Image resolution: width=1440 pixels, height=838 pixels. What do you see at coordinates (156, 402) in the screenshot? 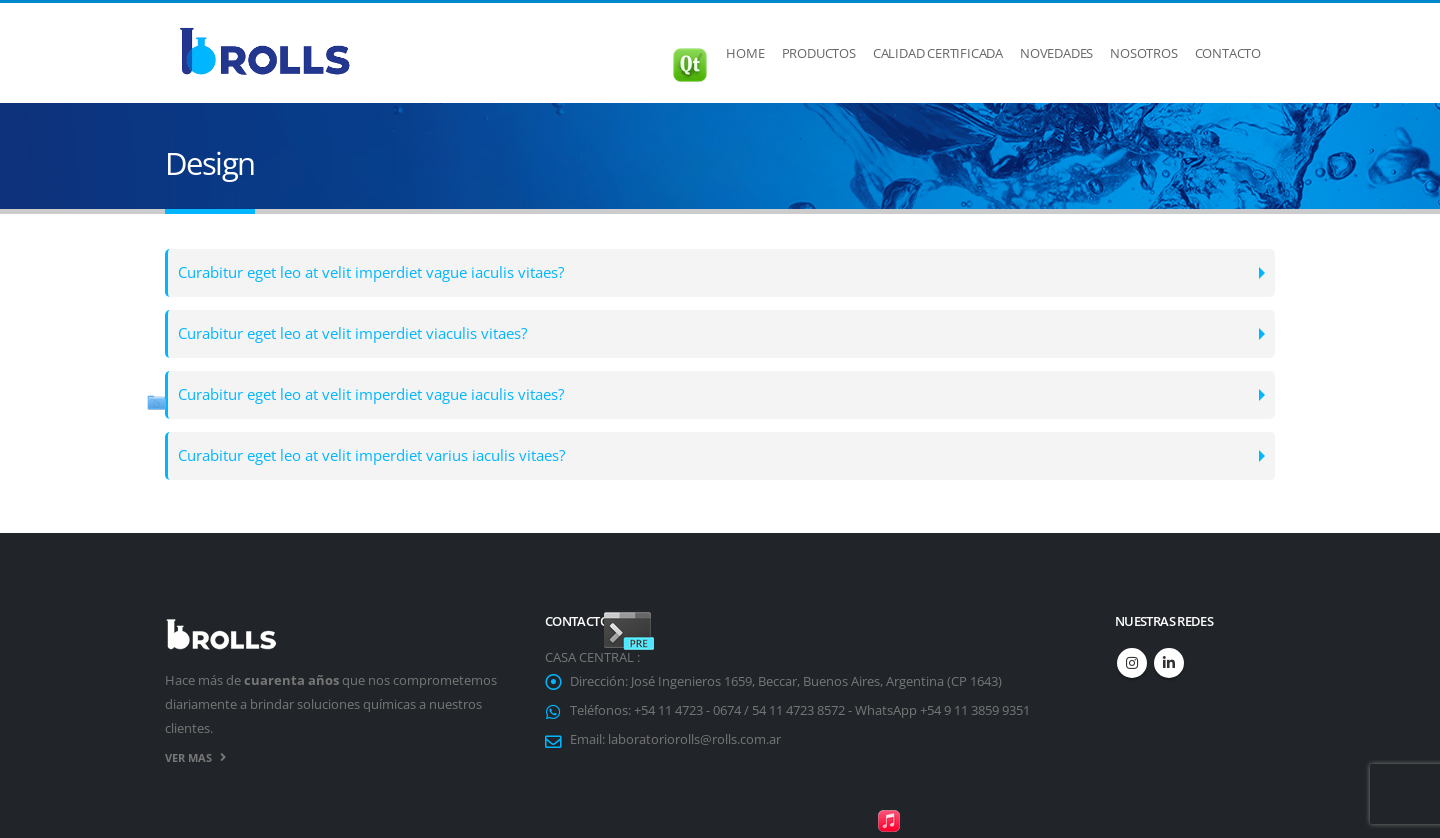
I see `open your documents folder` at bounding box center [156, 402].